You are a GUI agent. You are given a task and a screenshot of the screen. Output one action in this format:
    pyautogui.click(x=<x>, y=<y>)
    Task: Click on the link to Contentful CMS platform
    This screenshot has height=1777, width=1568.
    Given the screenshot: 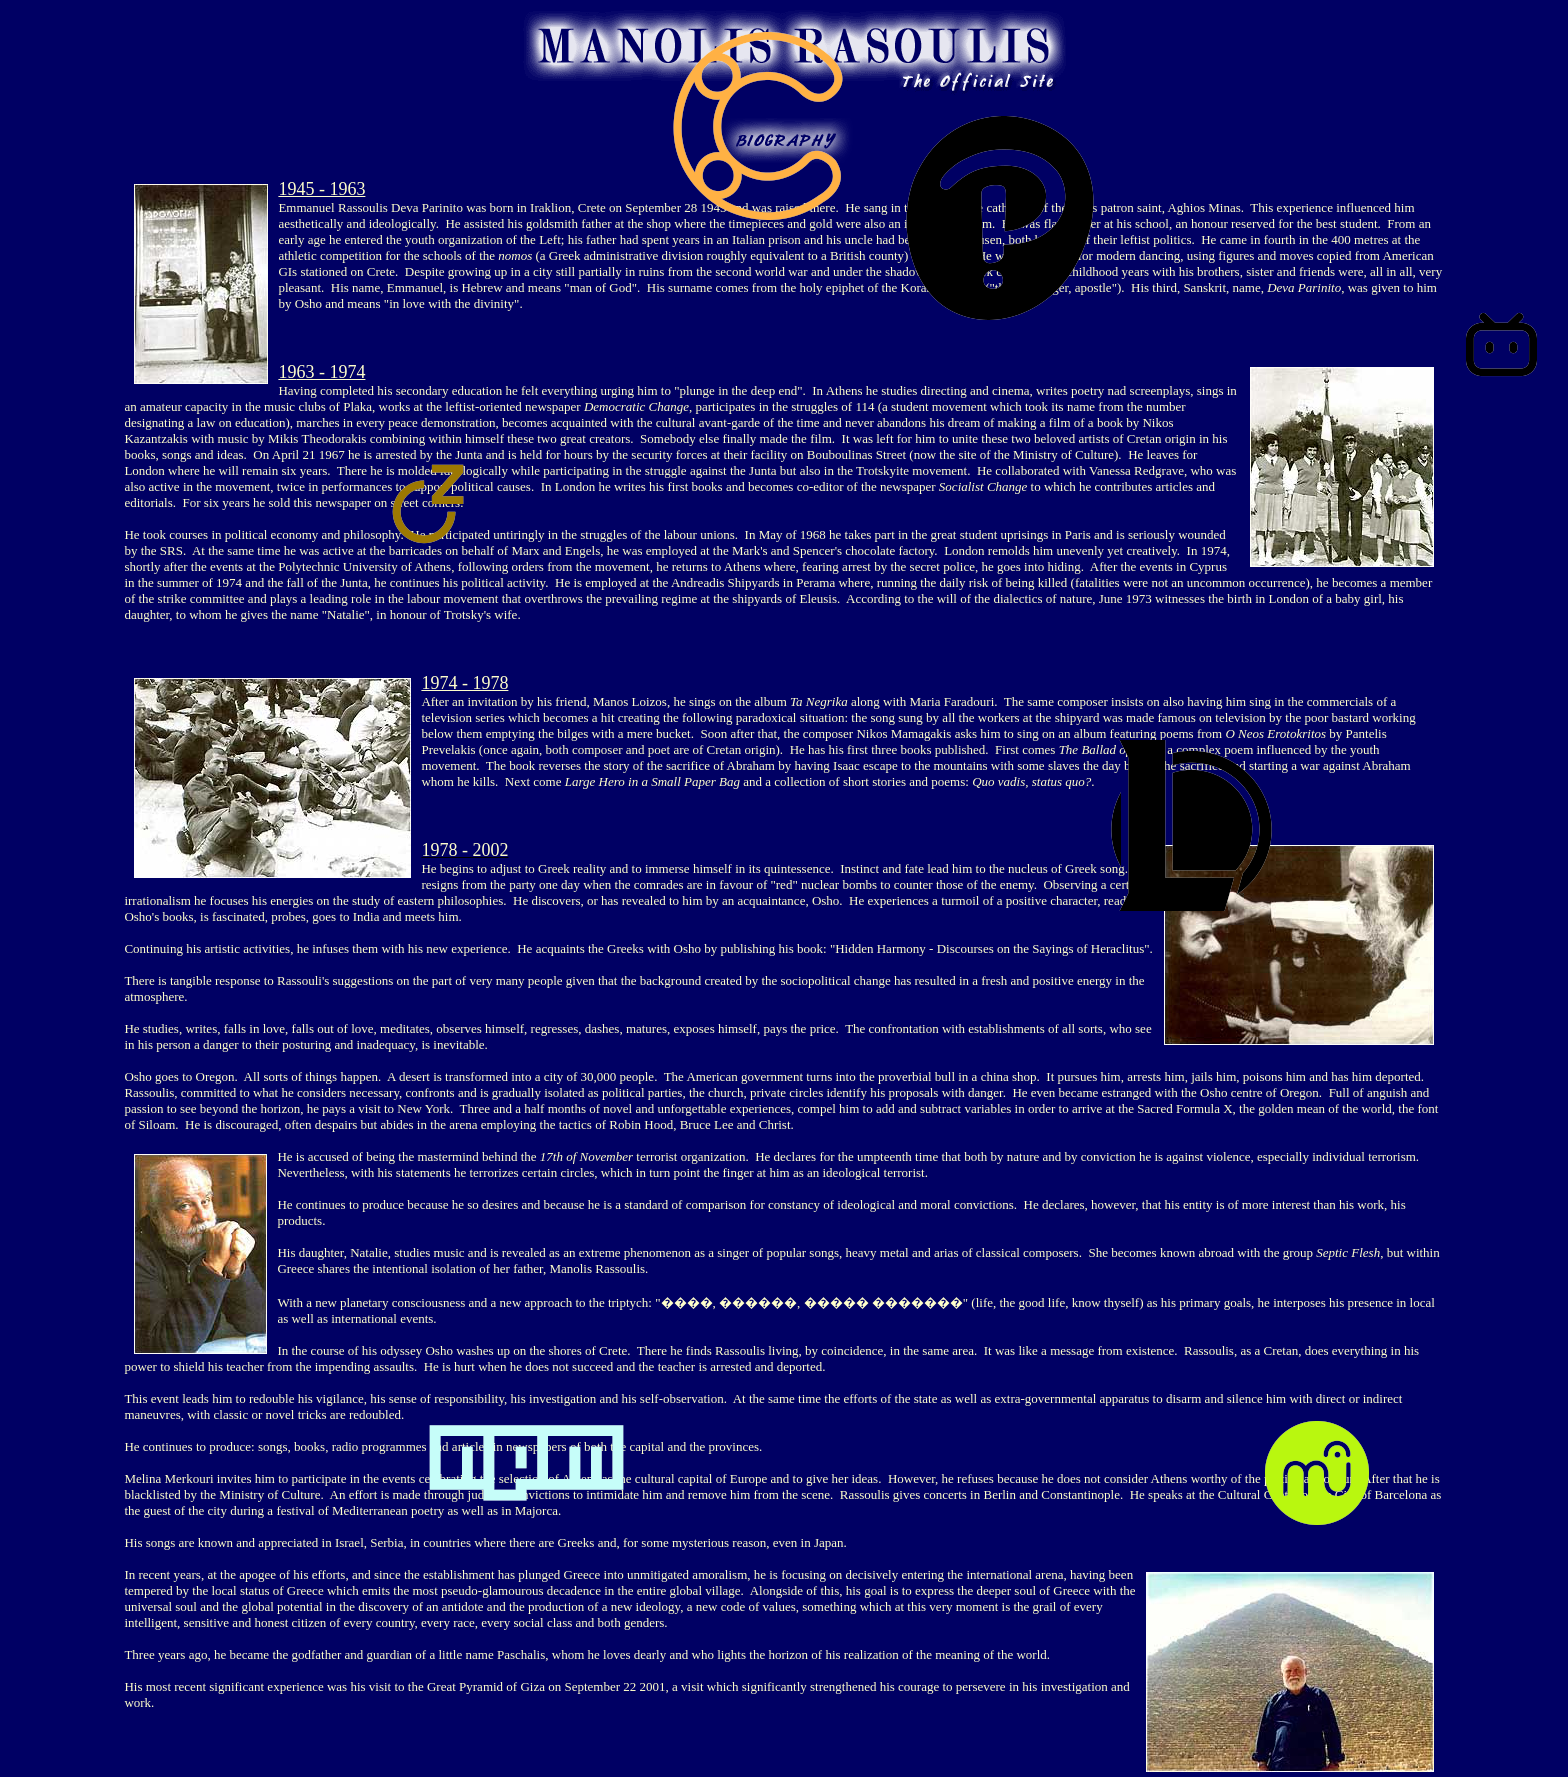 What is the action you would take?
    pyautogui.click(x=758, y=126)
    